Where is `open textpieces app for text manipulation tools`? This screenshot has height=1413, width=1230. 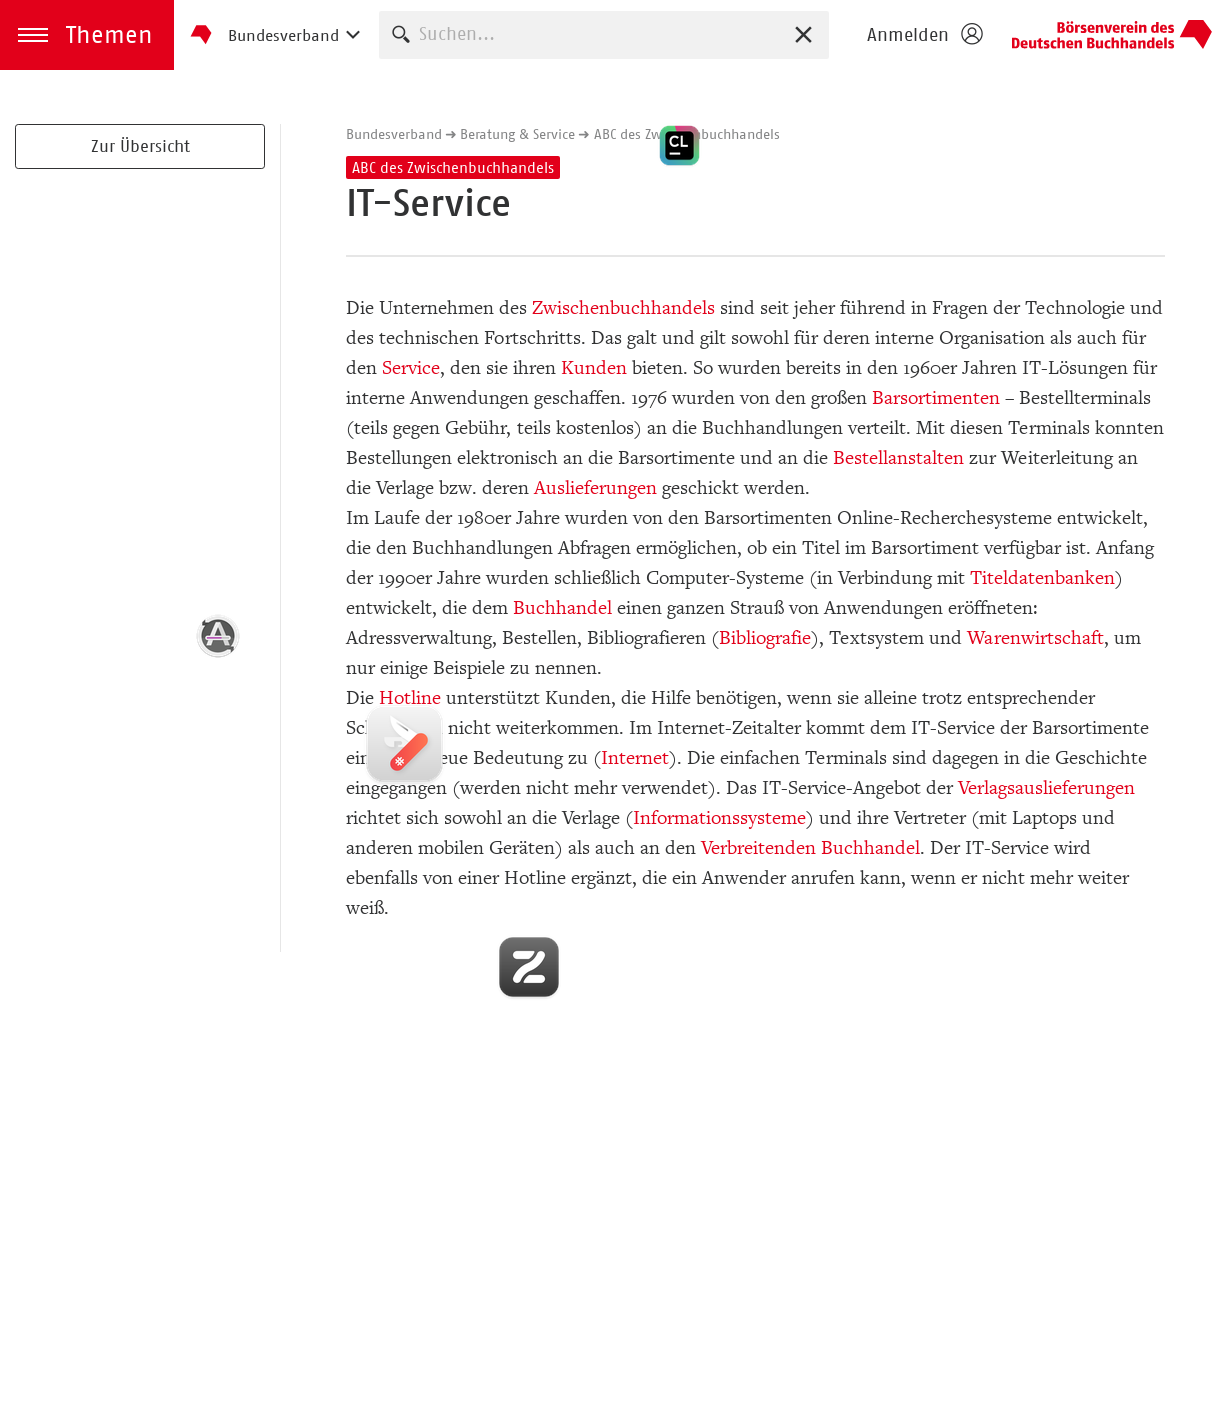
open textpieces app for text manipulation tools is located at coordinates (404, 743).